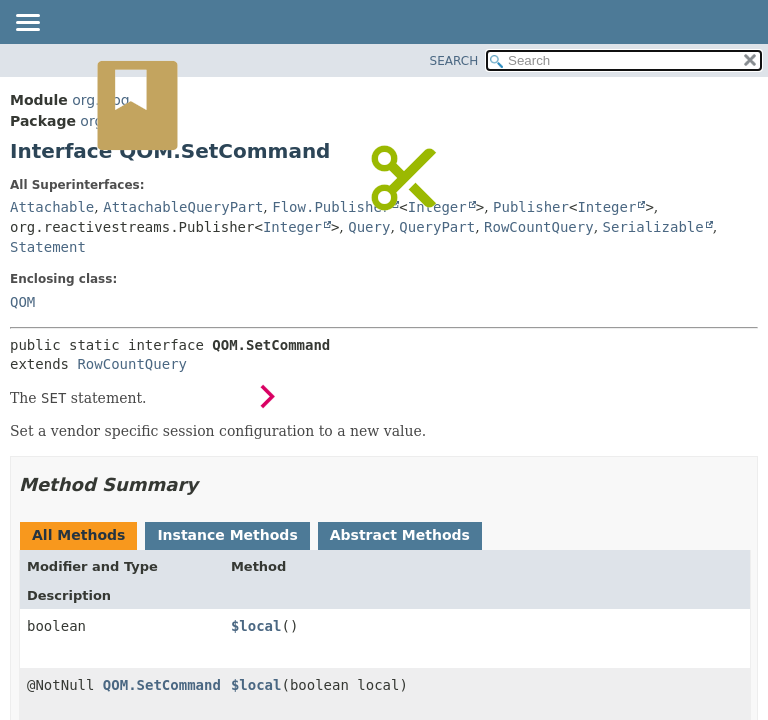 This screenshot has width=768, height=720. I want to click on view bookmarked file, so click(137, 105).